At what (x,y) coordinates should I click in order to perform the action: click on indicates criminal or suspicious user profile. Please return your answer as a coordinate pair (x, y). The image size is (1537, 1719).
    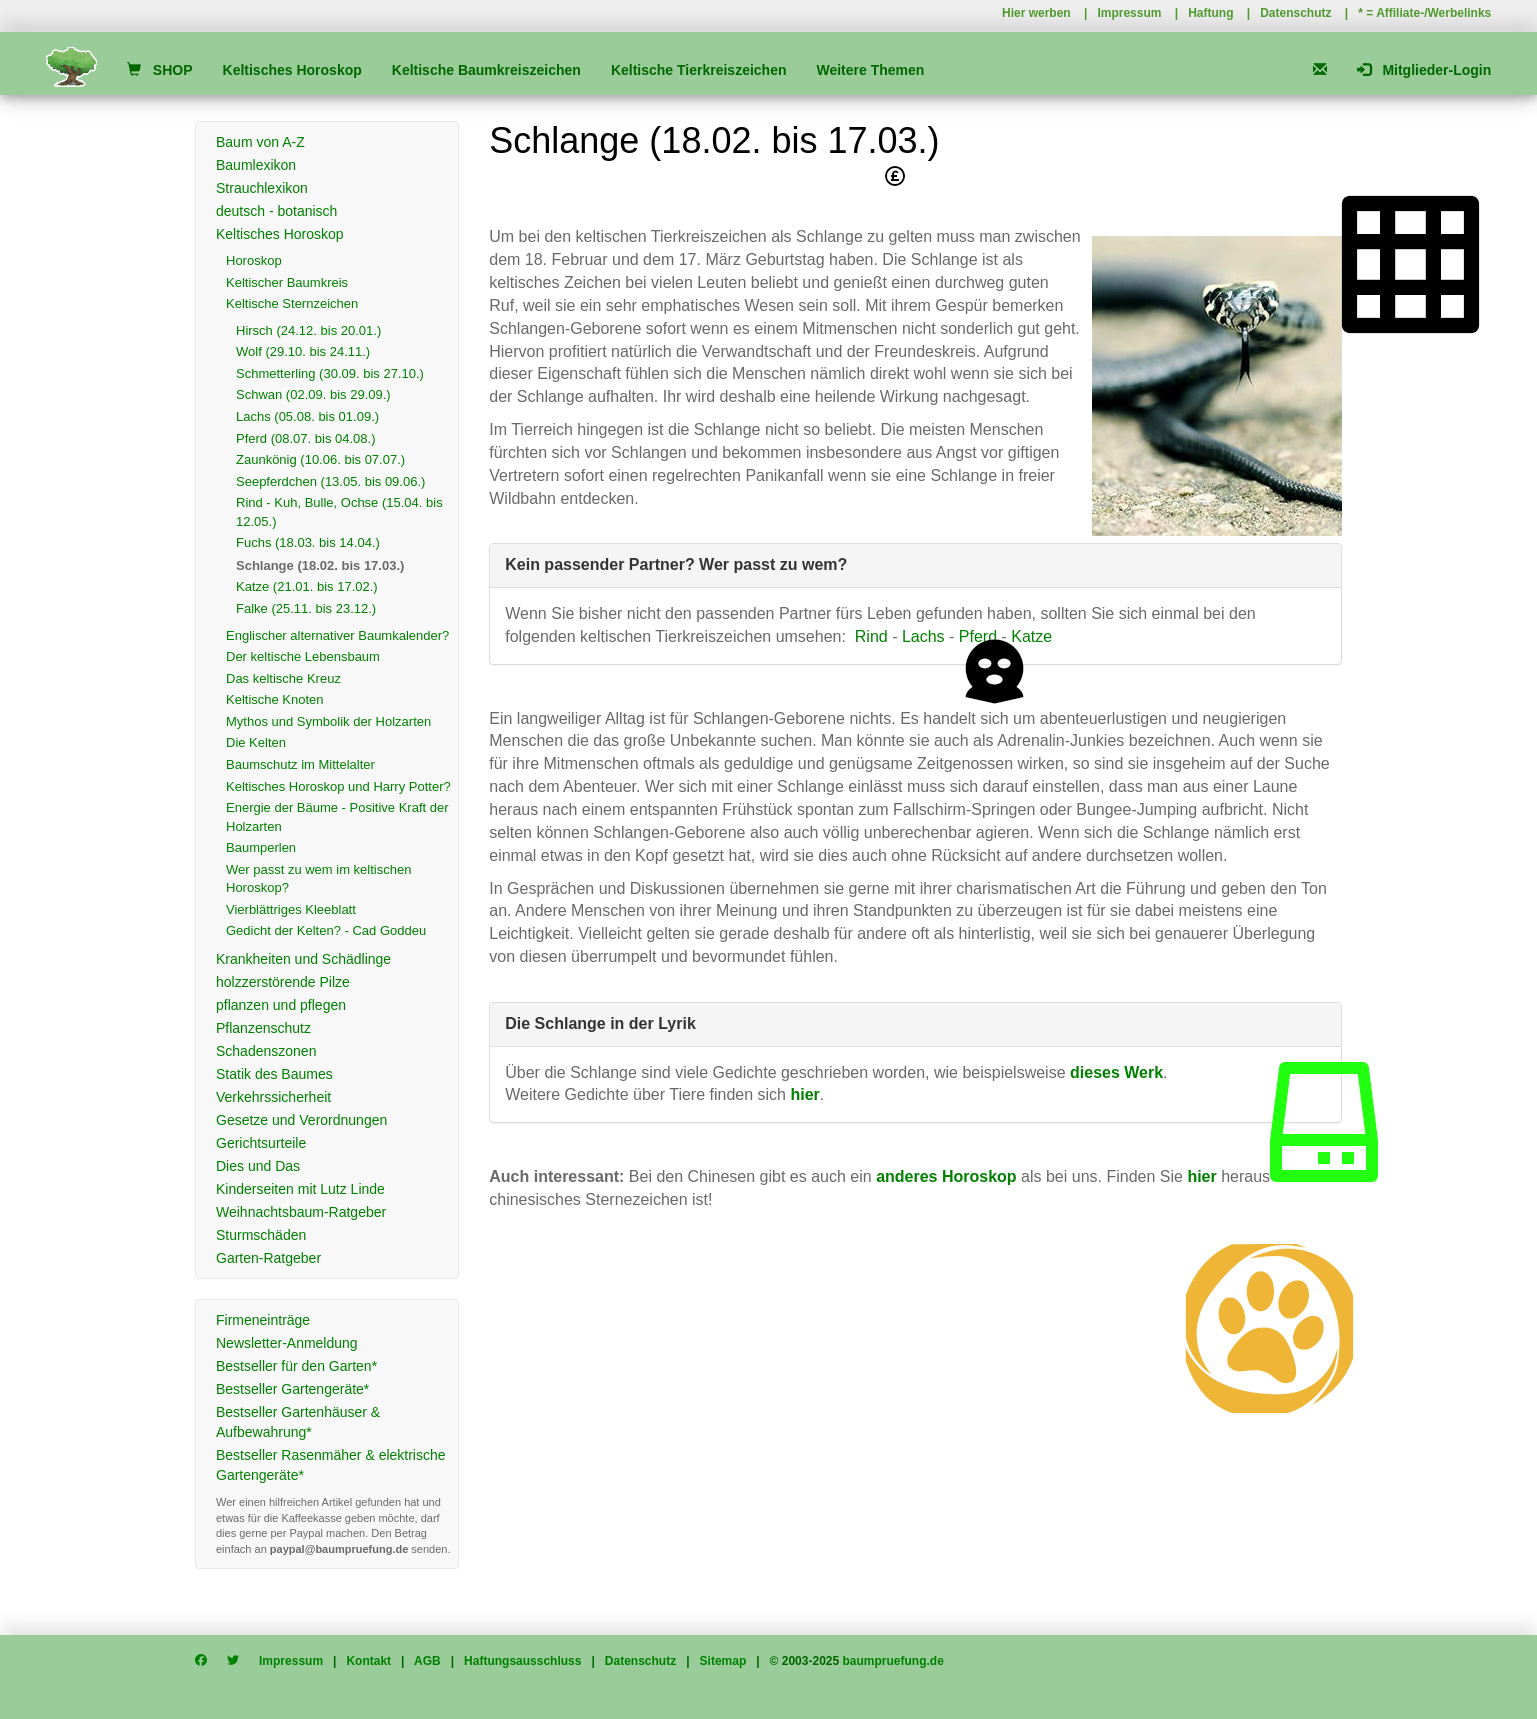
    Looking at the image, I should click on (994, 671).